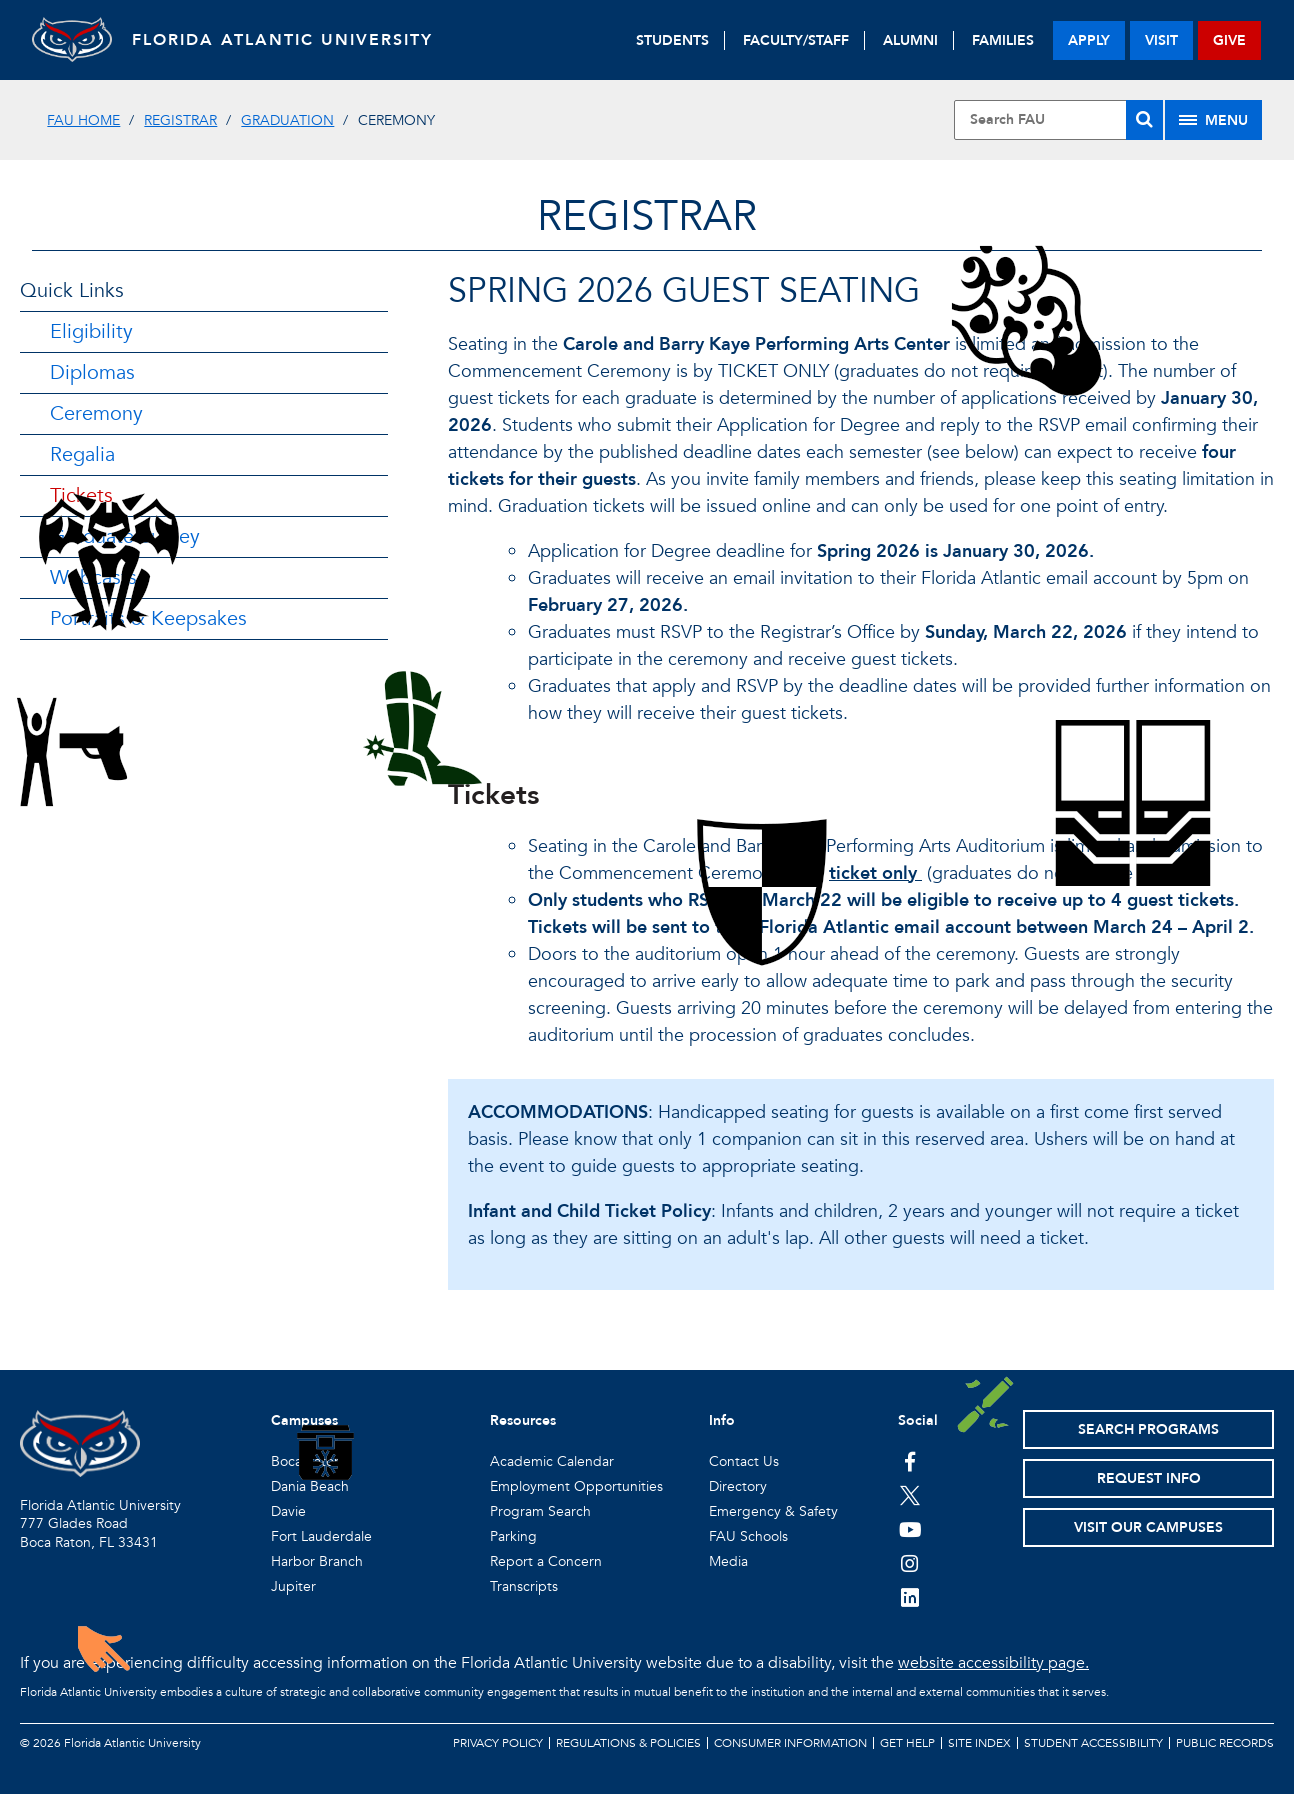  What do you see at coordinates (325, 1451) in the screenshot?
I see `access cooling or refrigeration settings` at bounding box center [325, 1451].